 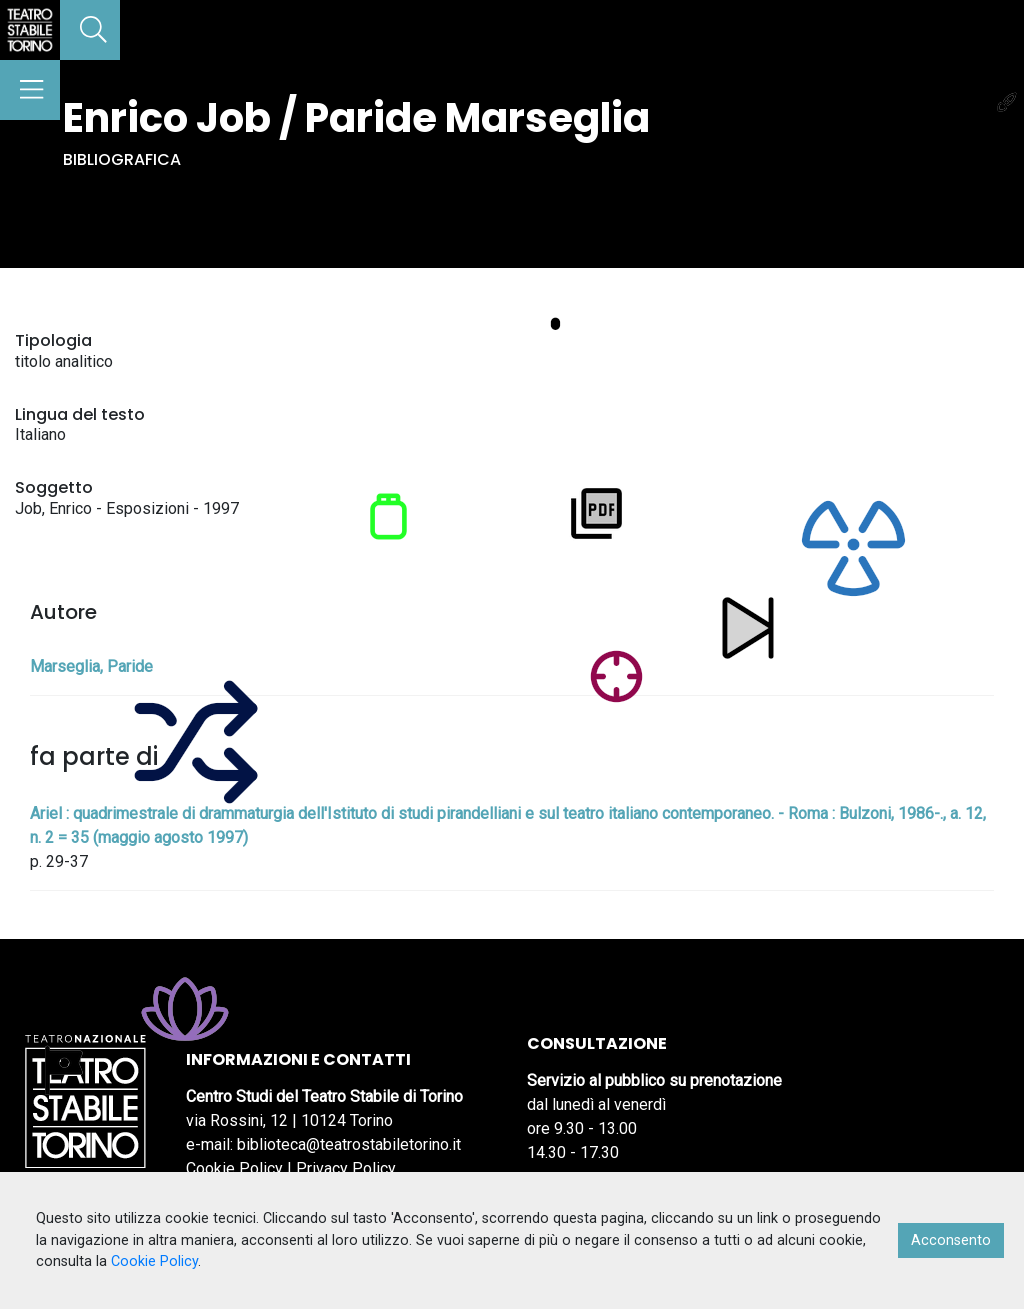 What do you see at coordinates (185, 1012) in the screenshot?
I see `access meditation or mindfulness features` at bounding box center [185, 1012].